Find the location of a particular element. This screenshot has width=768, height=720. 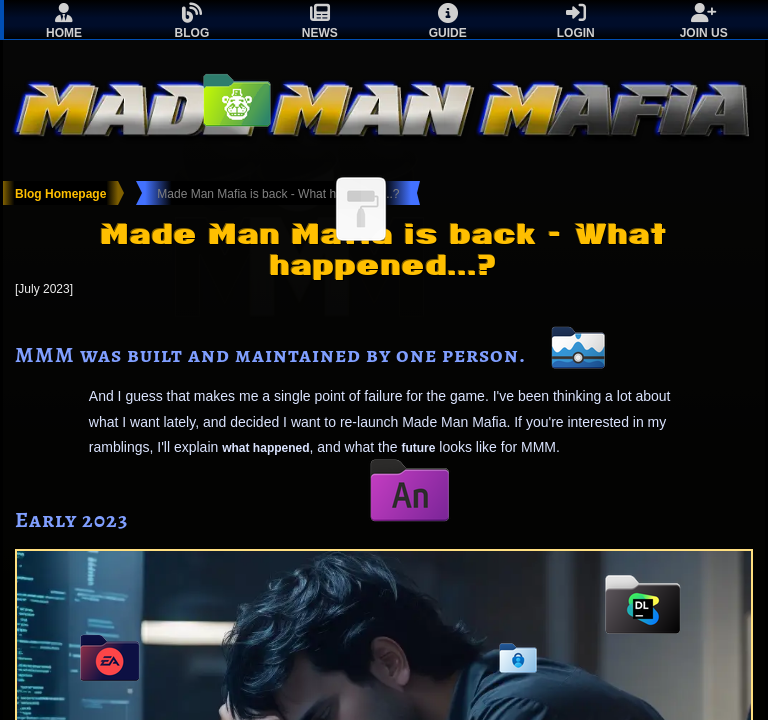

folder containing microsoft authenticator app data is located at coordinates (518, 659).